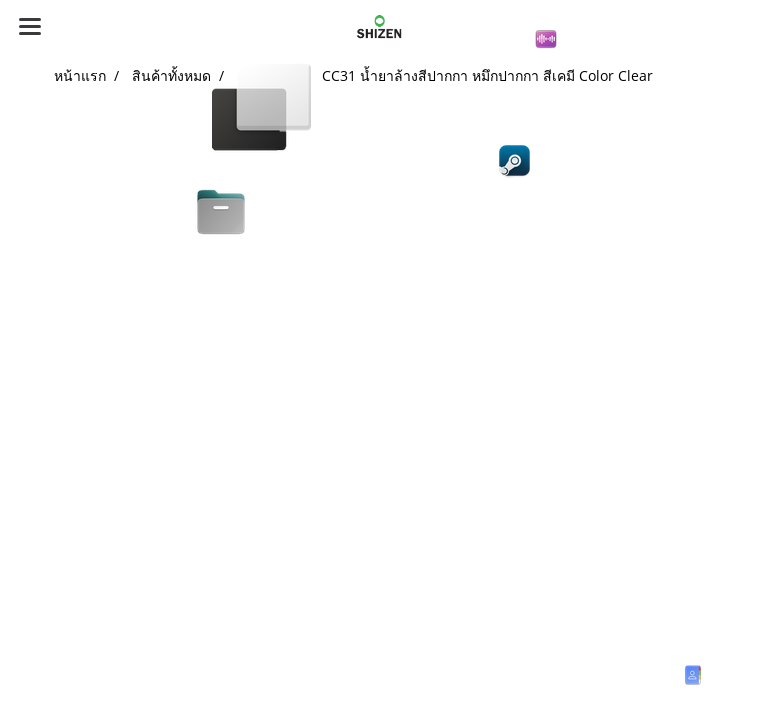 The width and height of the screenshot is (768, 720). Describe the element at coordinates (546, 39) in the screenshot. I see `open the audio recorder app` at that location.